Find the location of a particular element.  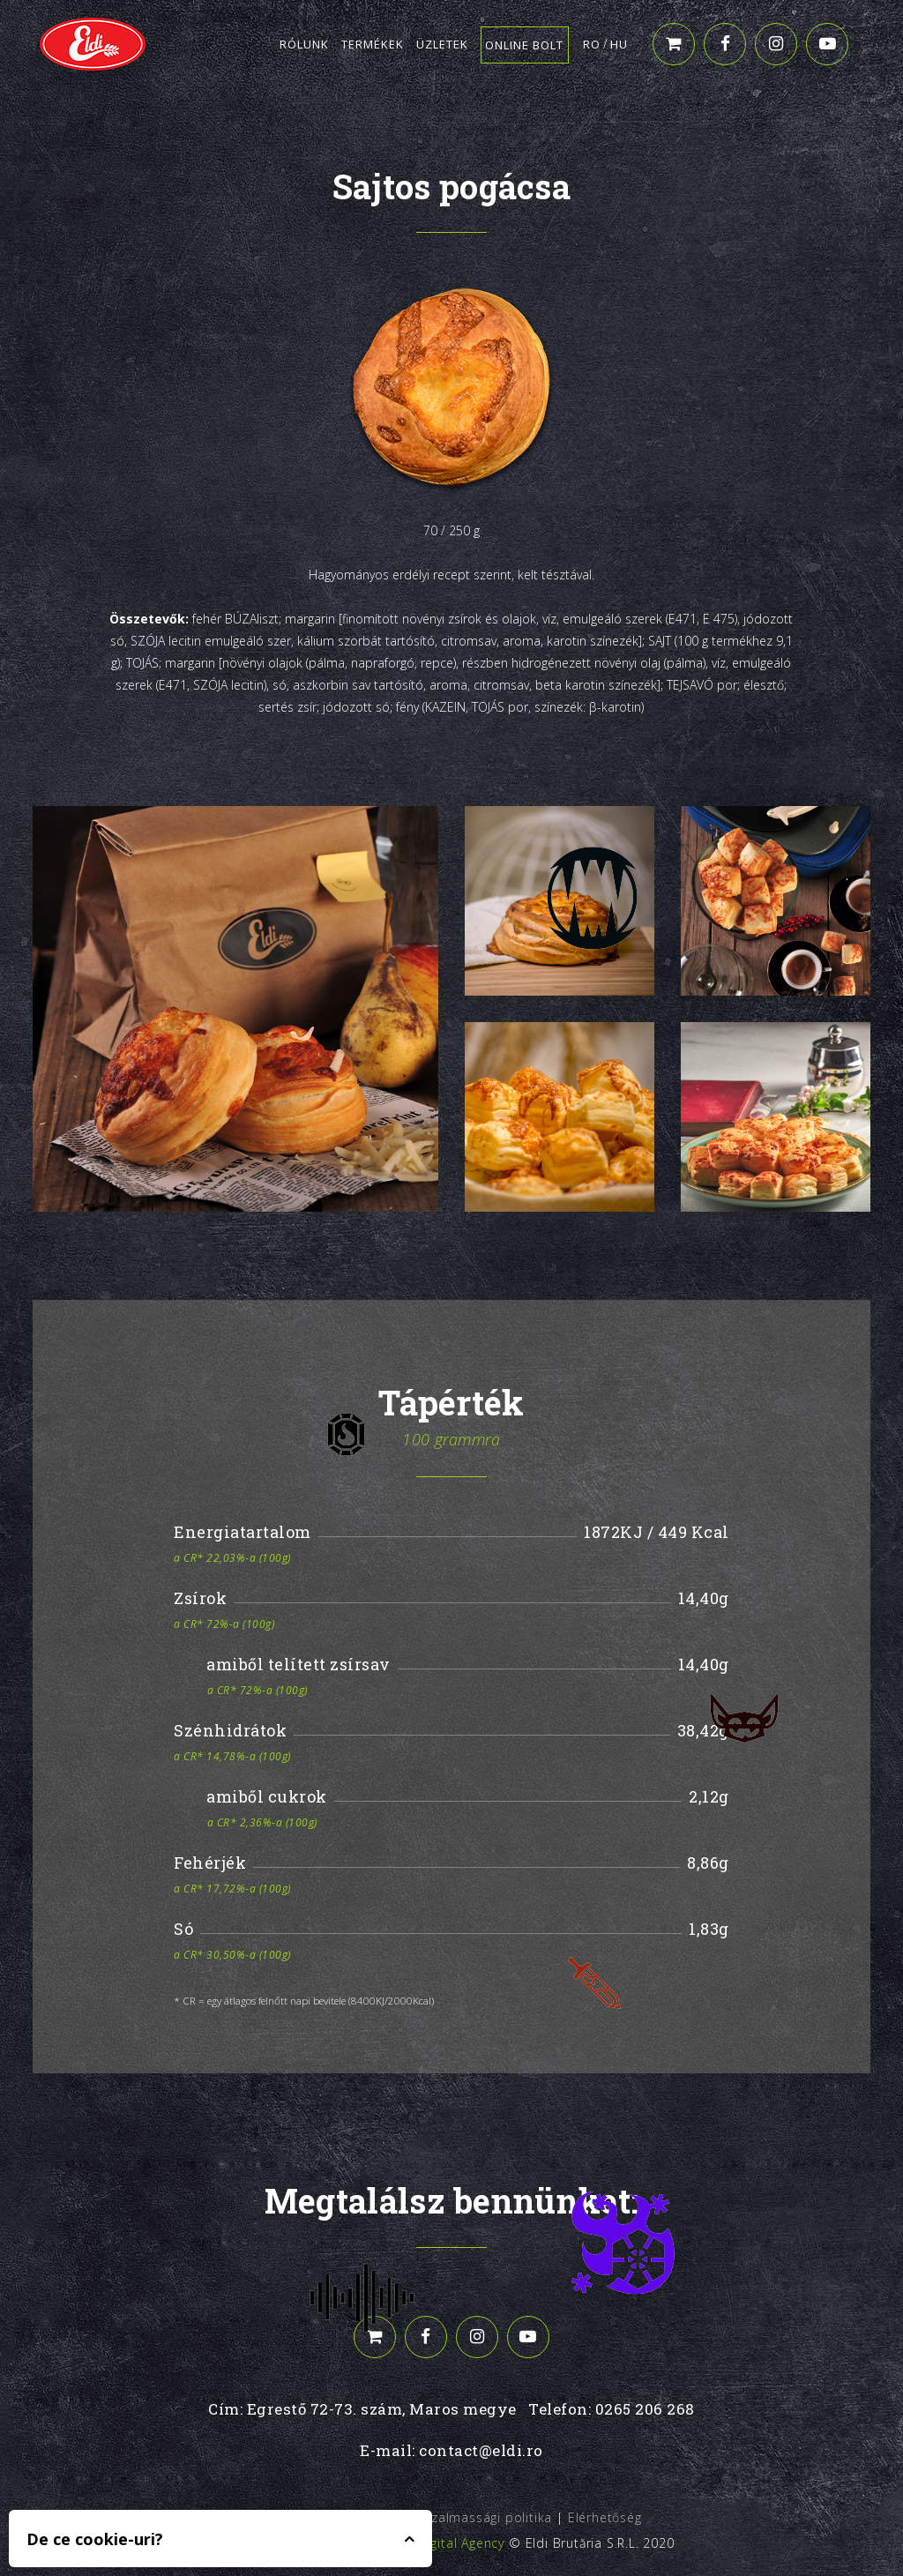

select goblin character or enemy type is located at coordinates (744, 1720).